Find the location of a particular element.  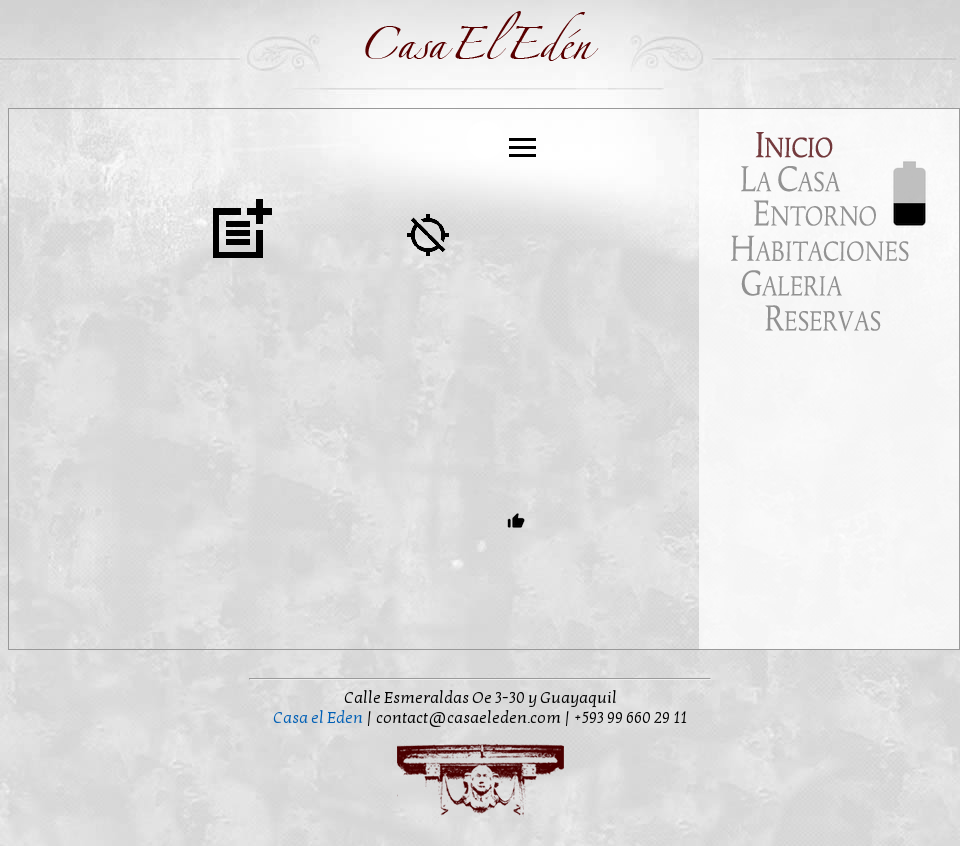

location services are disabled is located at coordinates (428, 235).